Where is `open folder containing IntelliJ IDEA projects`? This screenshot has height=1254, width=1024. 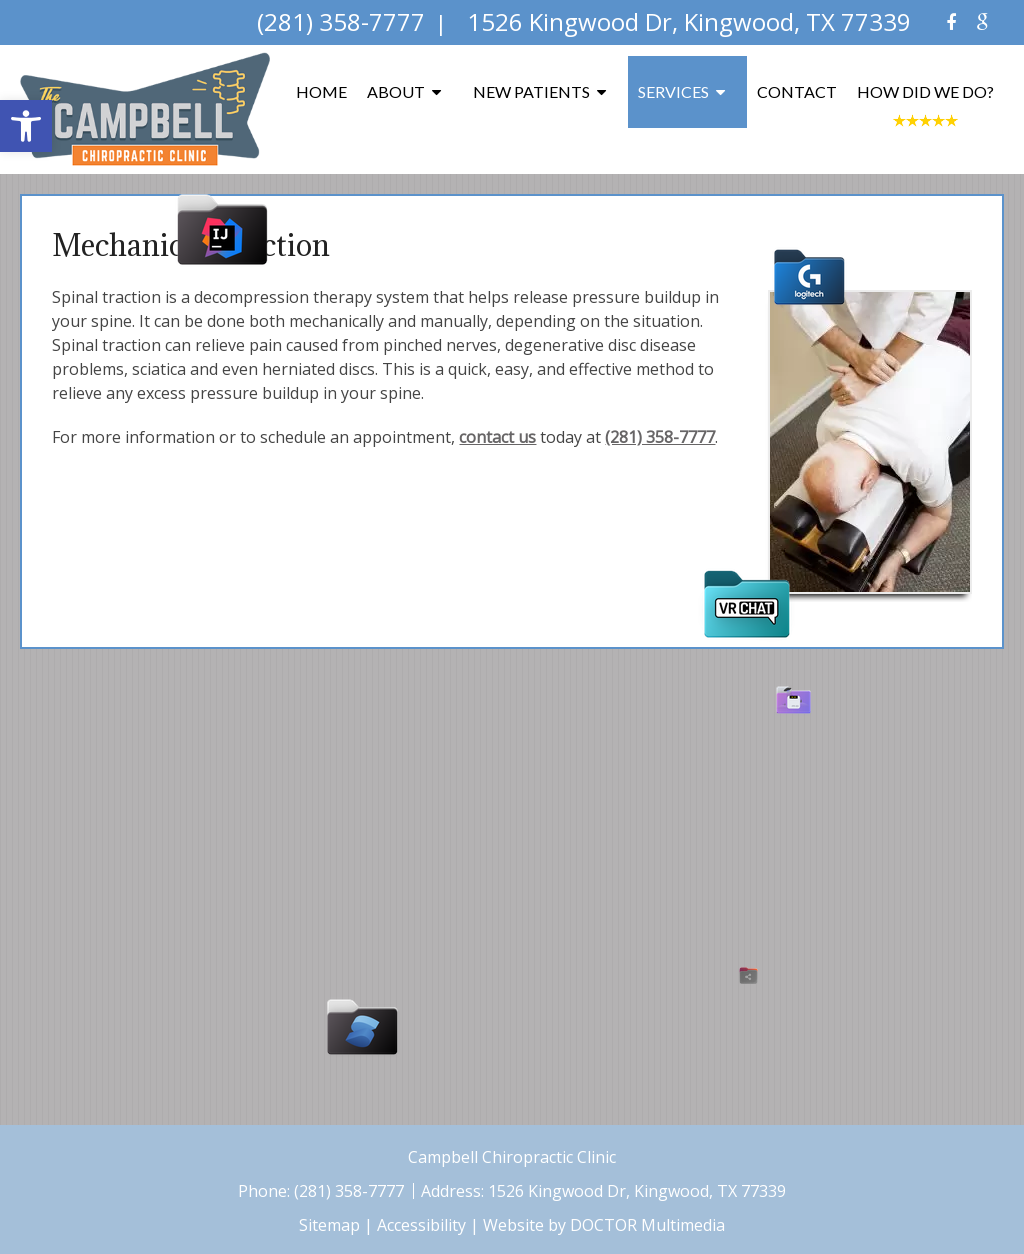
open folder containing IntelliJ IDEA projects is located at coordinates (222, 232).